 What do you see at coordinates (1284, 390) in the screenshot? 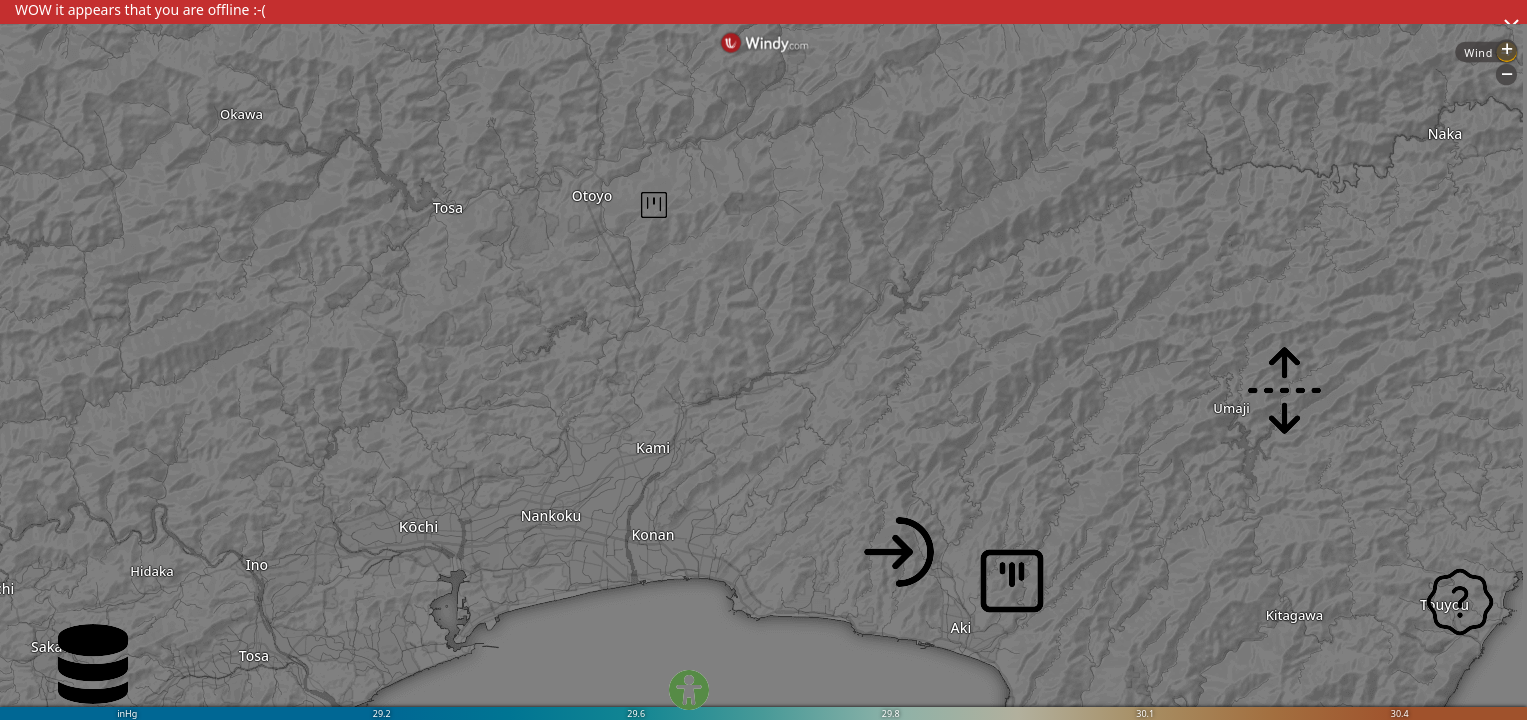
I see `expand collapsed content` at bounding box center [1284, 390].